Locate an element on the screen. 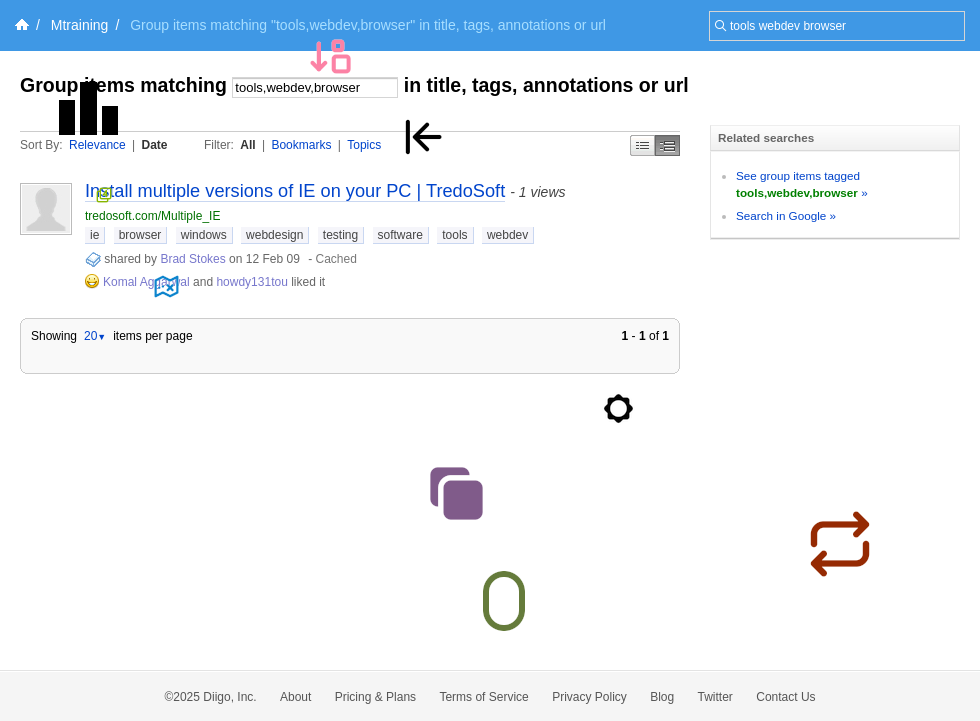  enable repeat mode for playback is located at coordinates (840, 544).